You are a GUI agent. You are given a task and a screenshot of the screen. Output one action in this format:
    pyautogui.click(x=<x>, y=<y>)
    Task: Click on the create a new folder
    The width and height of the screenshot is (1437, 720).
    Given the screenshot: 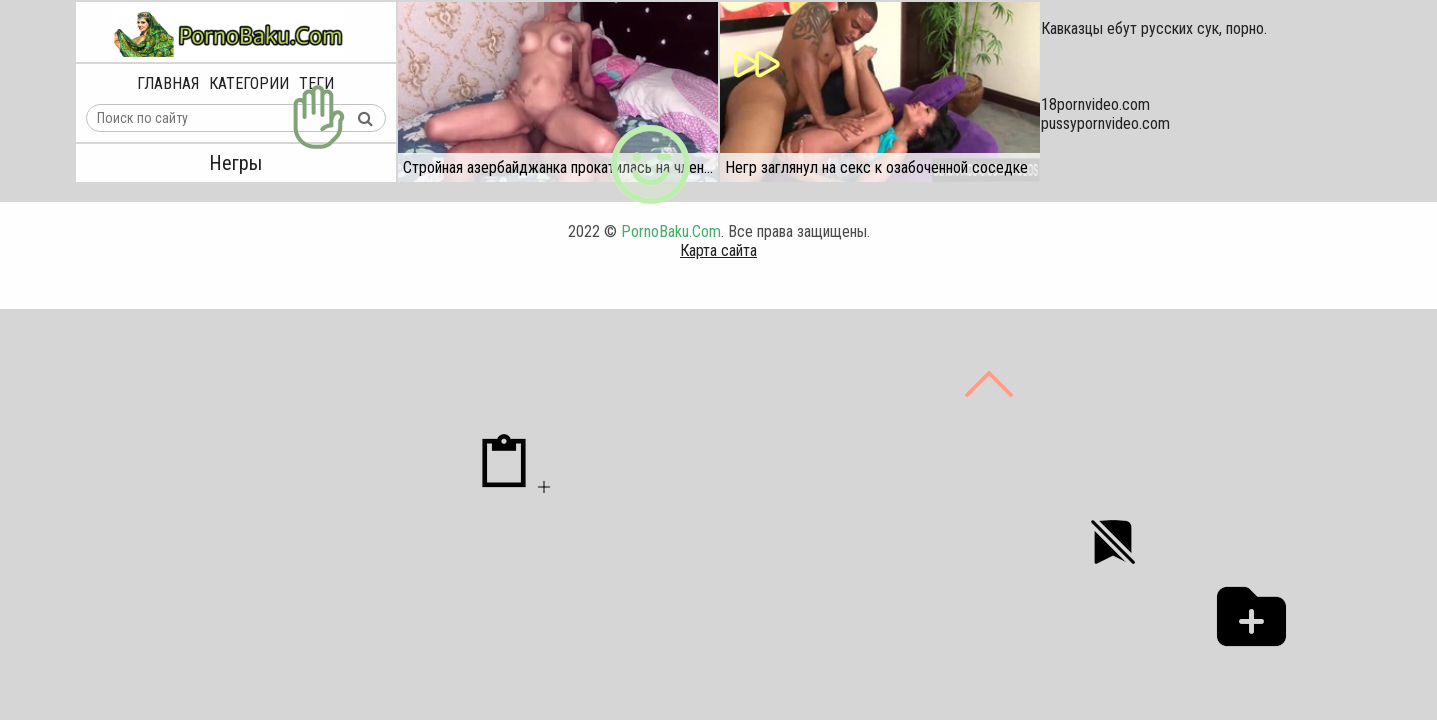 What is the action you would take?
    pyautogui.click(x=1251, y=616)
    